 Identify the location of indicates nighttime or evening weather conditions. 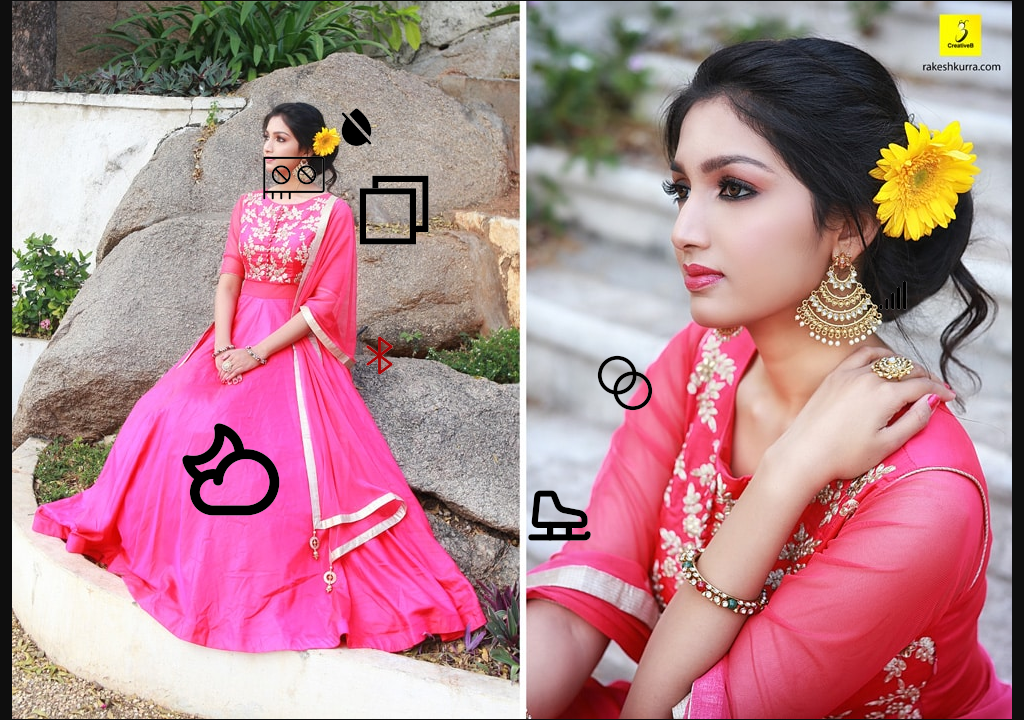
(228, 474).